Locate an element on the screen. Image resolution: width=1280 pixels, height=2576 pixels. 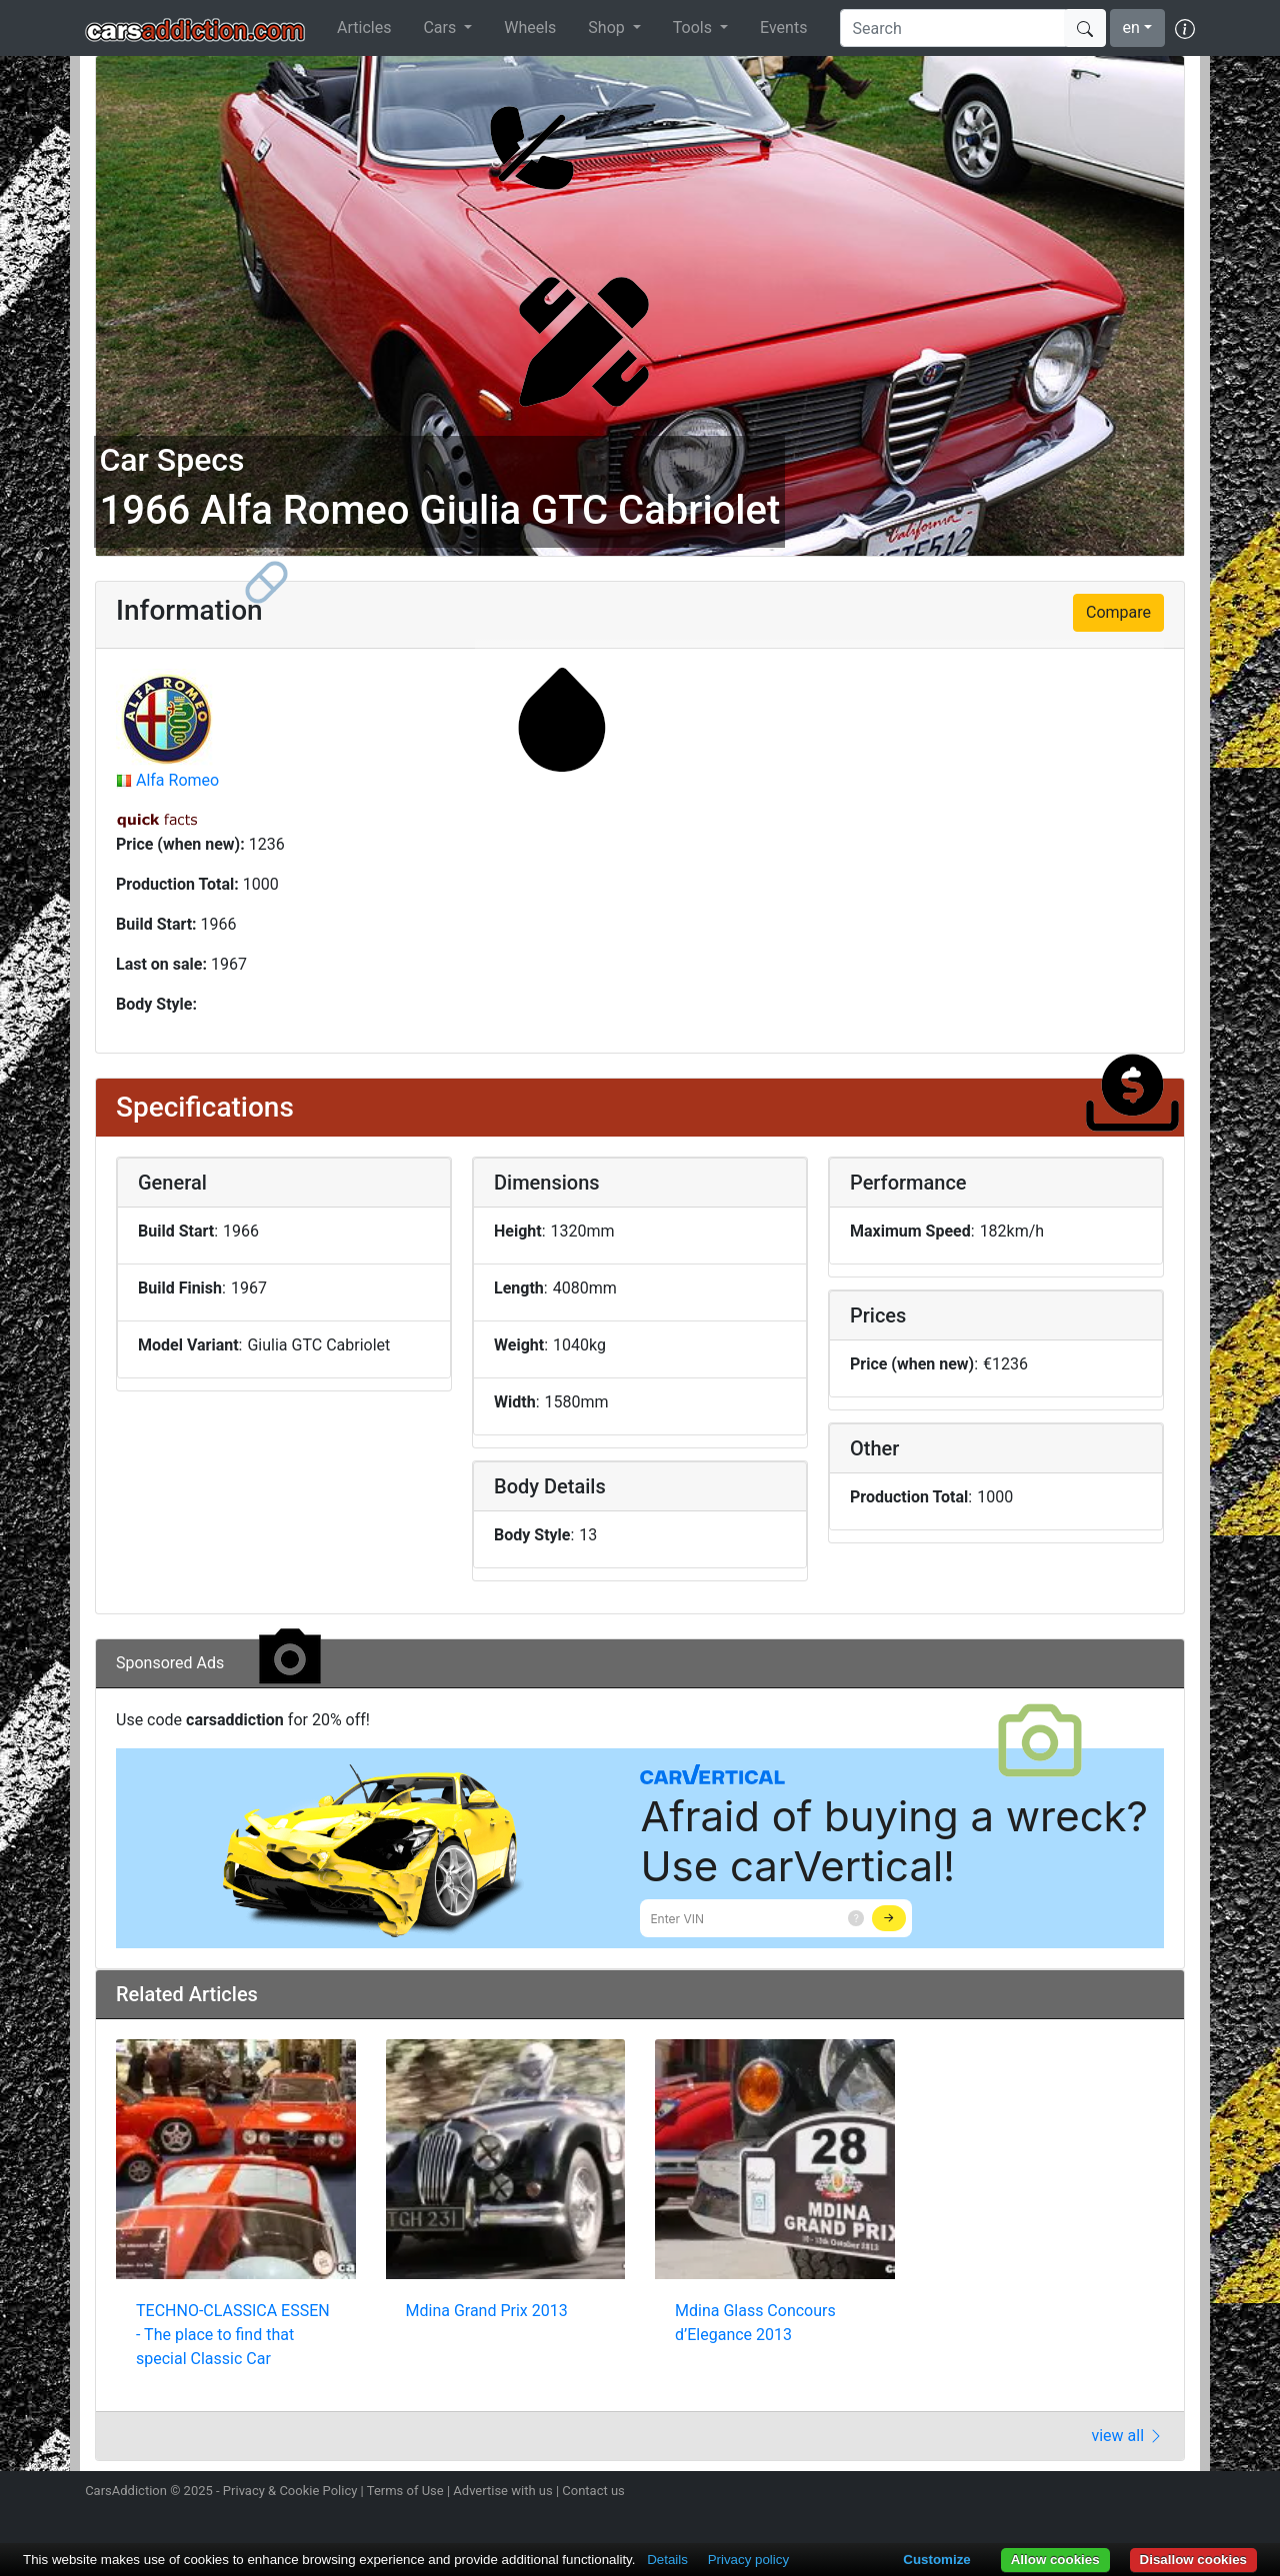
access design or editing tools is located at coordinates (584, 342).